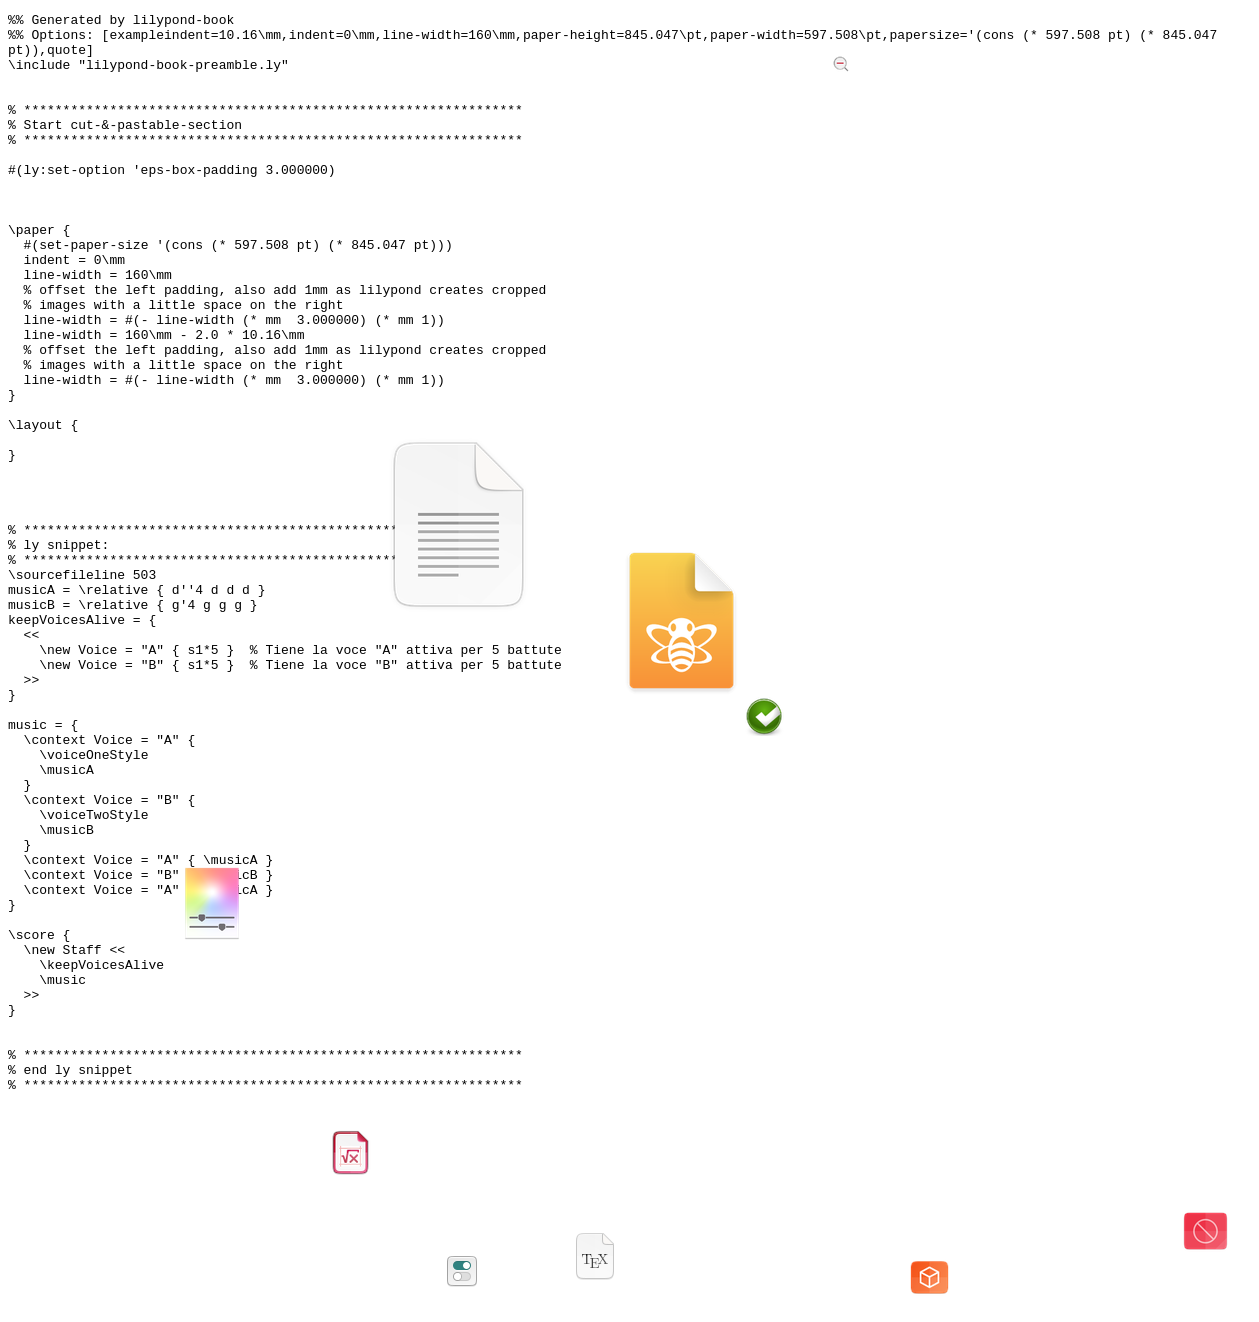  Describe the element at coordinates (1205, 1229) in the screenshot. I see `indicates a missing or broken image` at that location.